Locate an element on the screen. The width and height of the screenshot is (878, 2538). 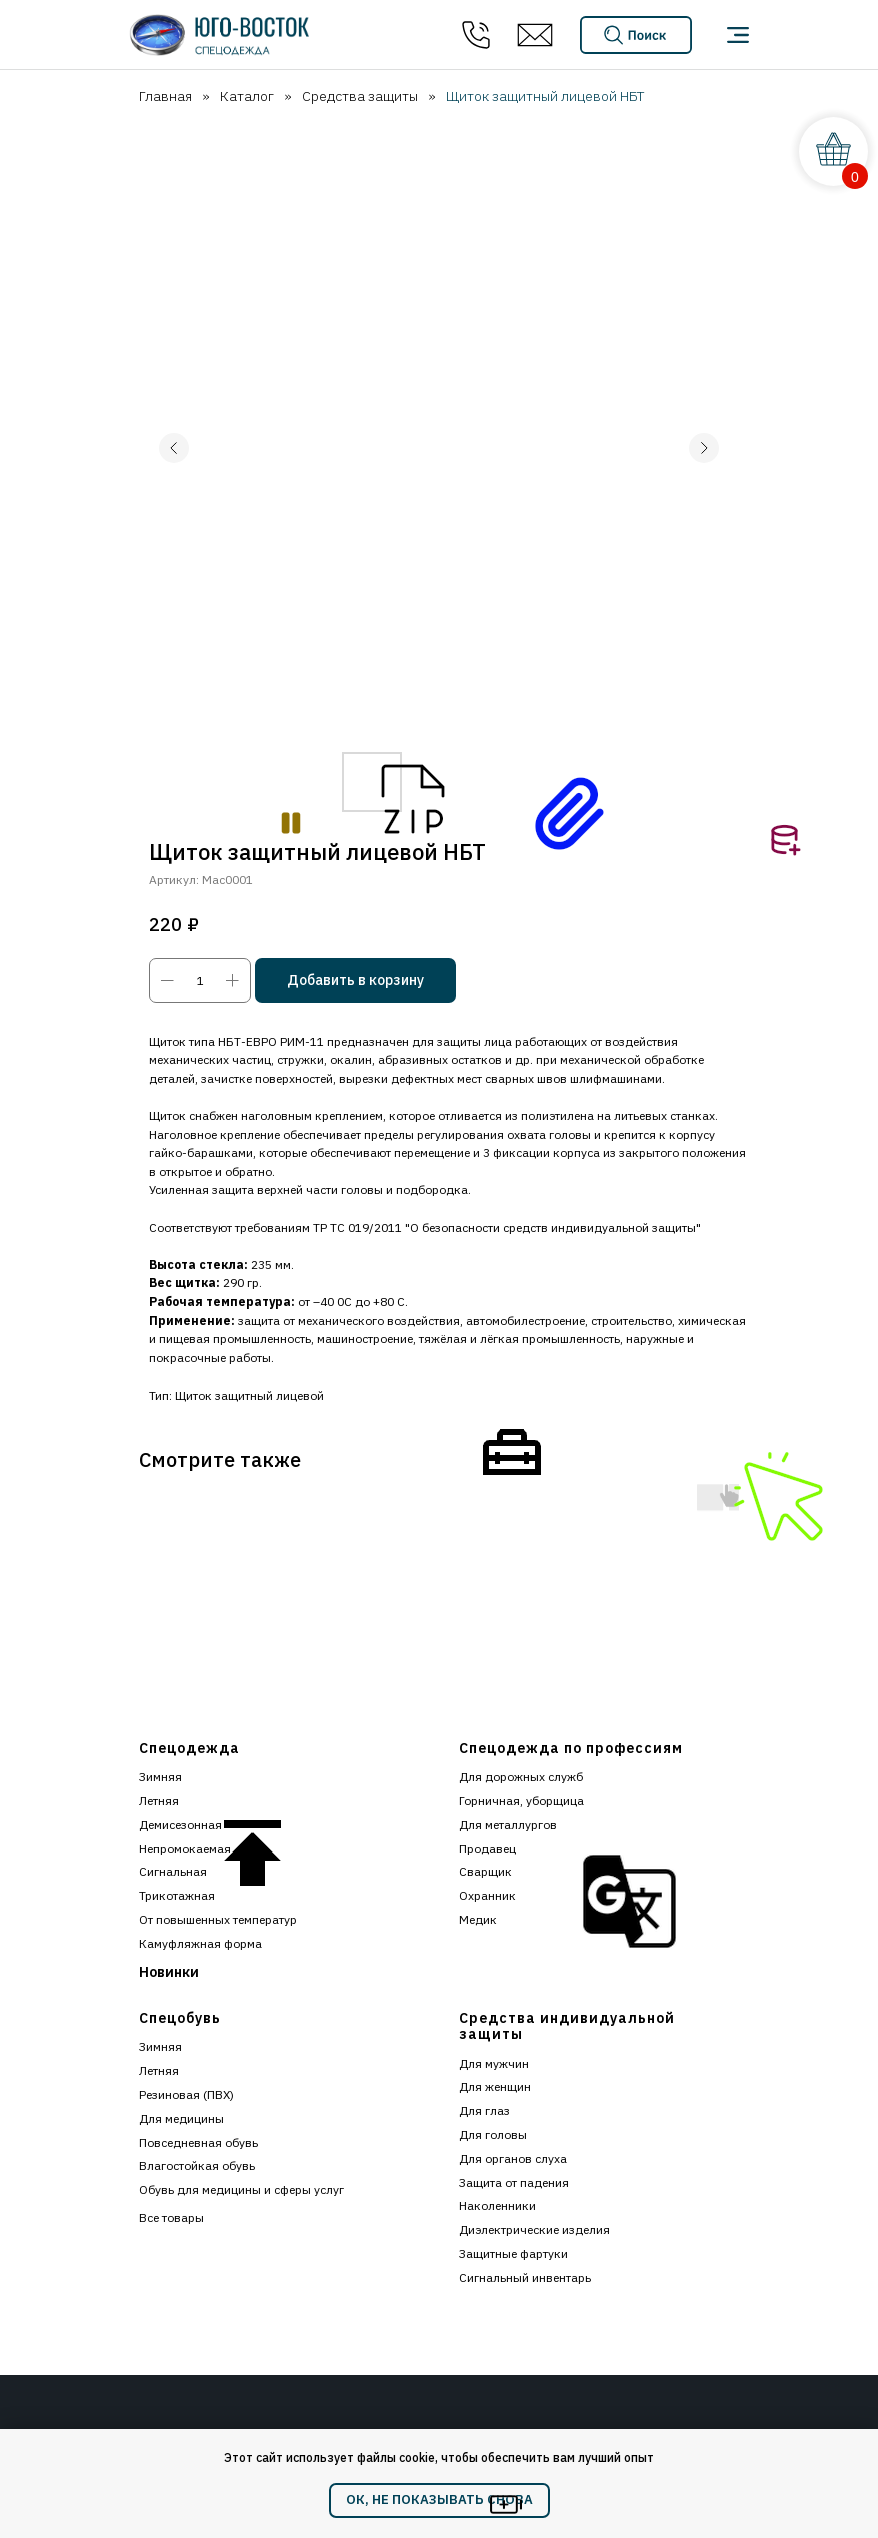
compress or archive files into a zip folder is located at coordinates (413, 802).